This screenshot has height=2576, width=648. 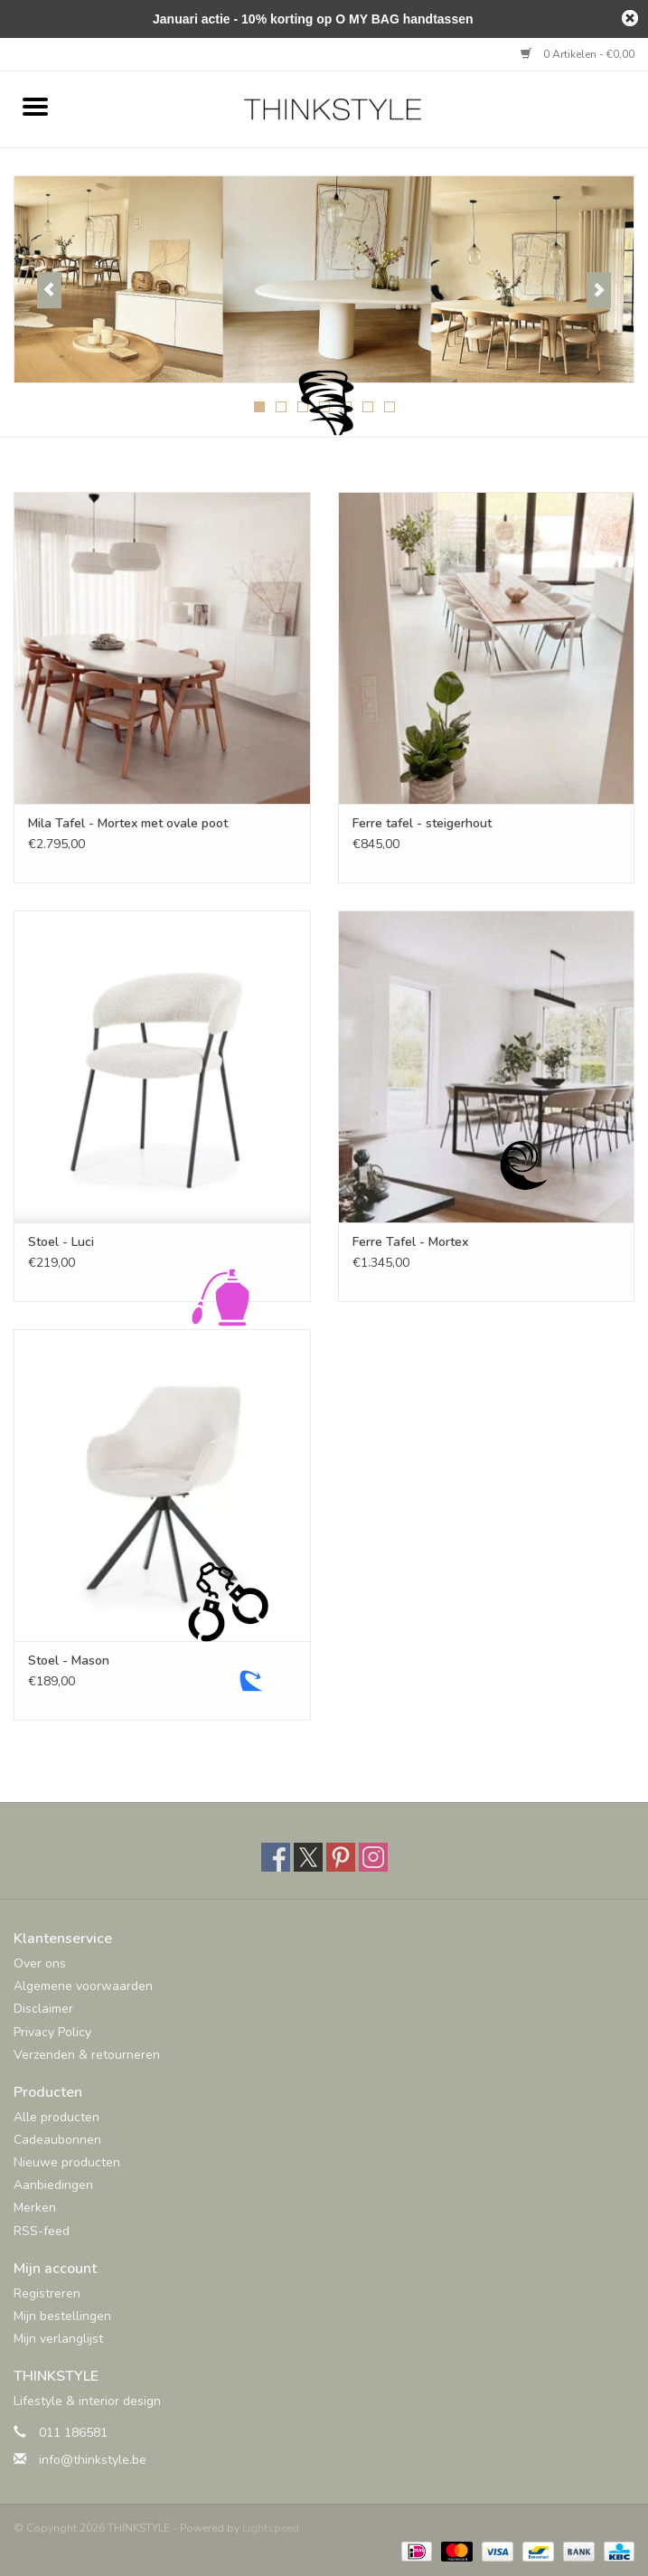 What do you see at coordinates (221, 1297) in the screenshot?
I see `browse fragrance or perfume items` at bounding box center [221, 1297].